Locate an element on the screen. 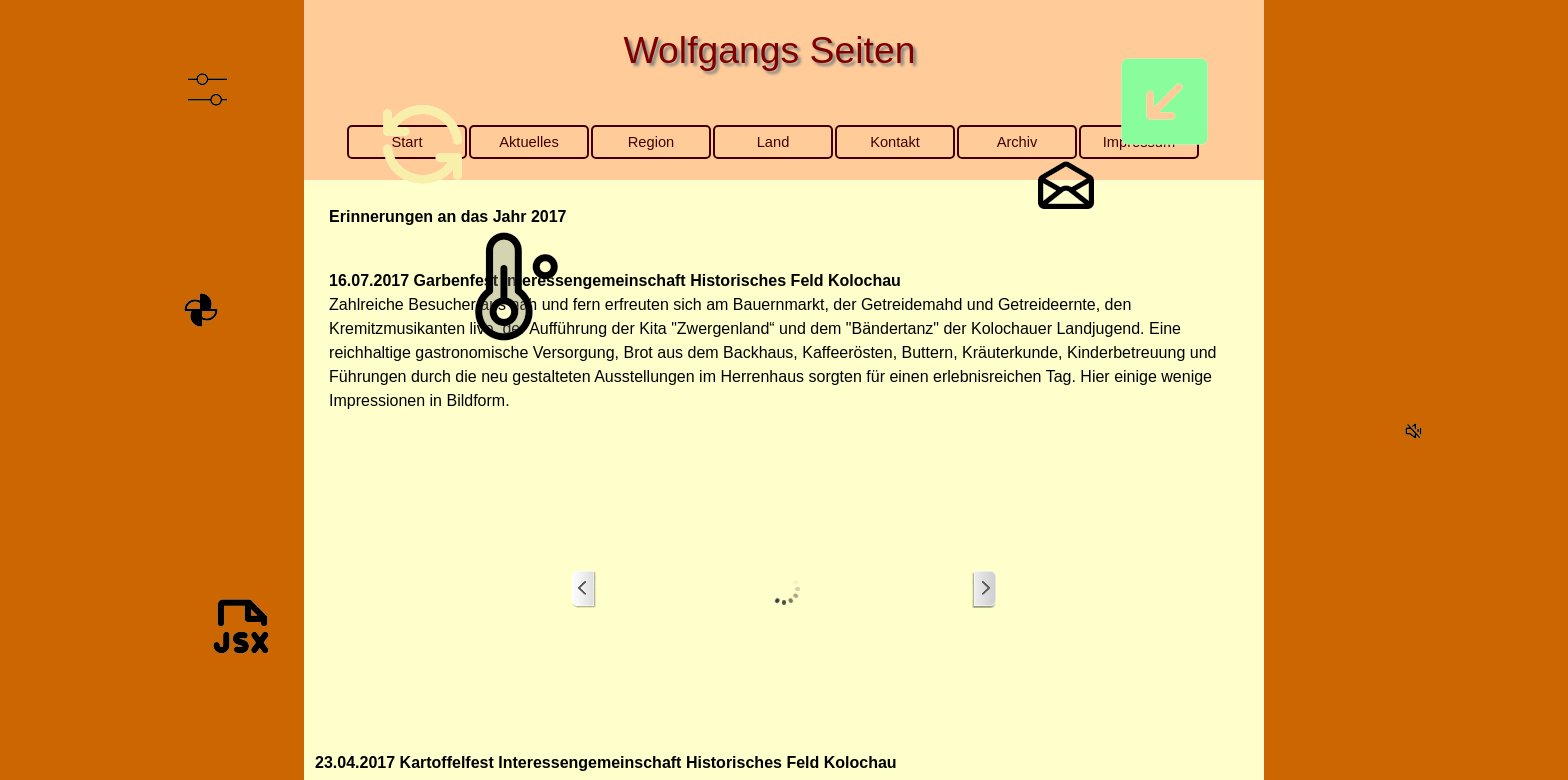  refresh or reload current content is located at coordinates (422, 144).